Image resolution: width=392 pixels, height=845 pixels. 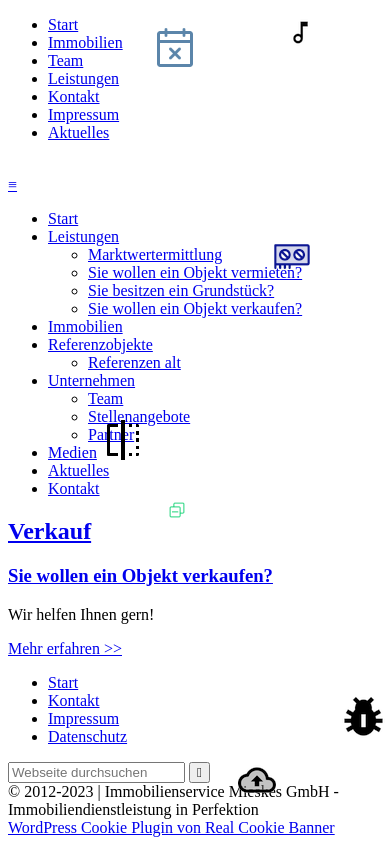 What do you see at coordinates (123, 440) in the screenshot?
I see `flip image horizontally` at bounding box center [123, 440].